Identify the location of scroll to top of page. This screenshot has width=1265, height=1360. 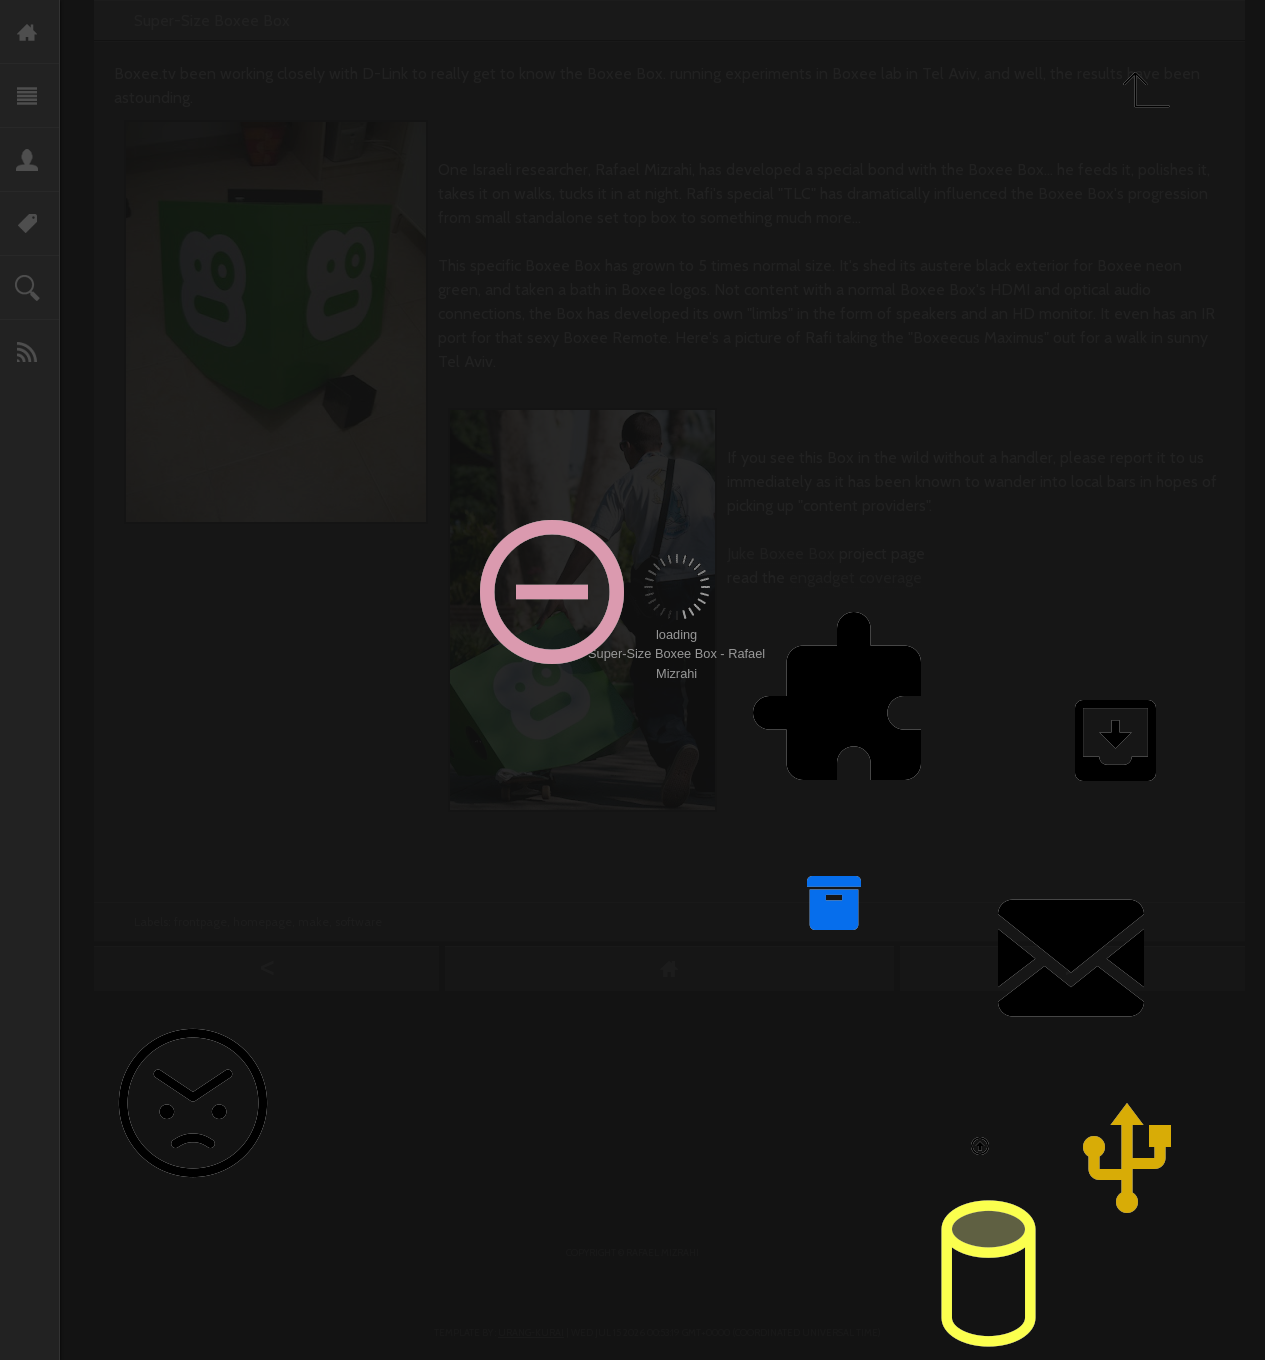
(980, 1146).